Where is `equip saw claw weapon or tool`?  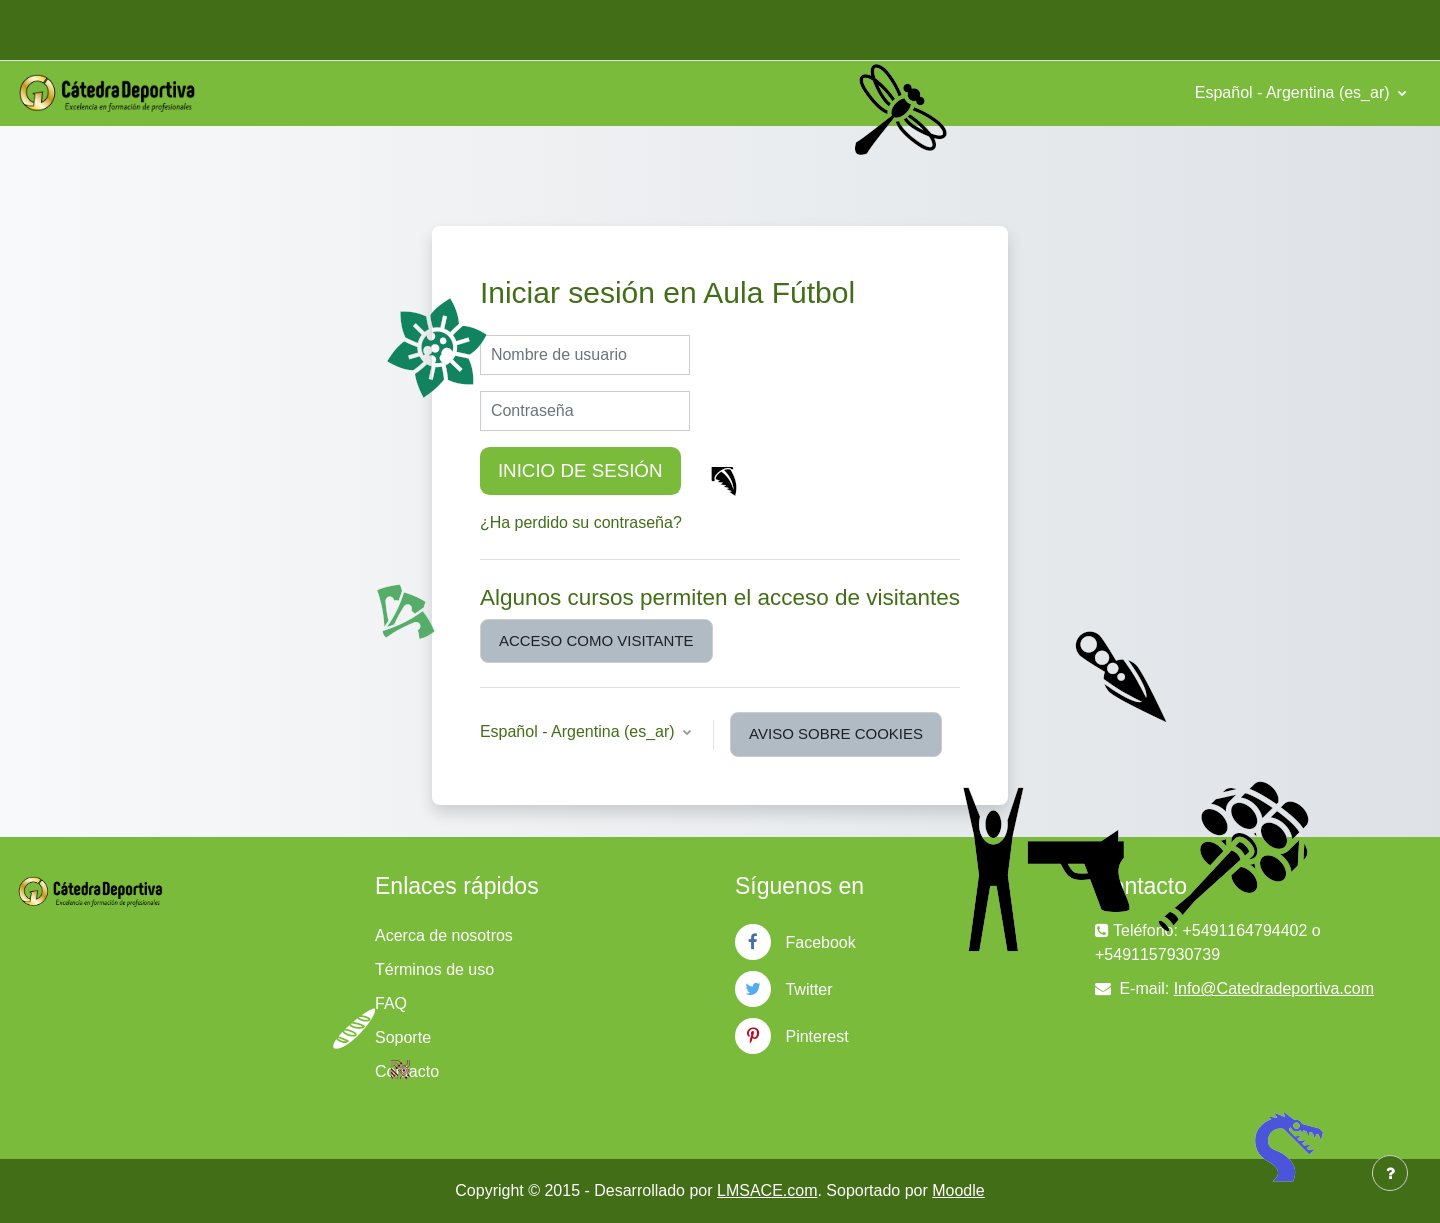 equip saw claw weapon or tool is located at coordinates (725, 481).